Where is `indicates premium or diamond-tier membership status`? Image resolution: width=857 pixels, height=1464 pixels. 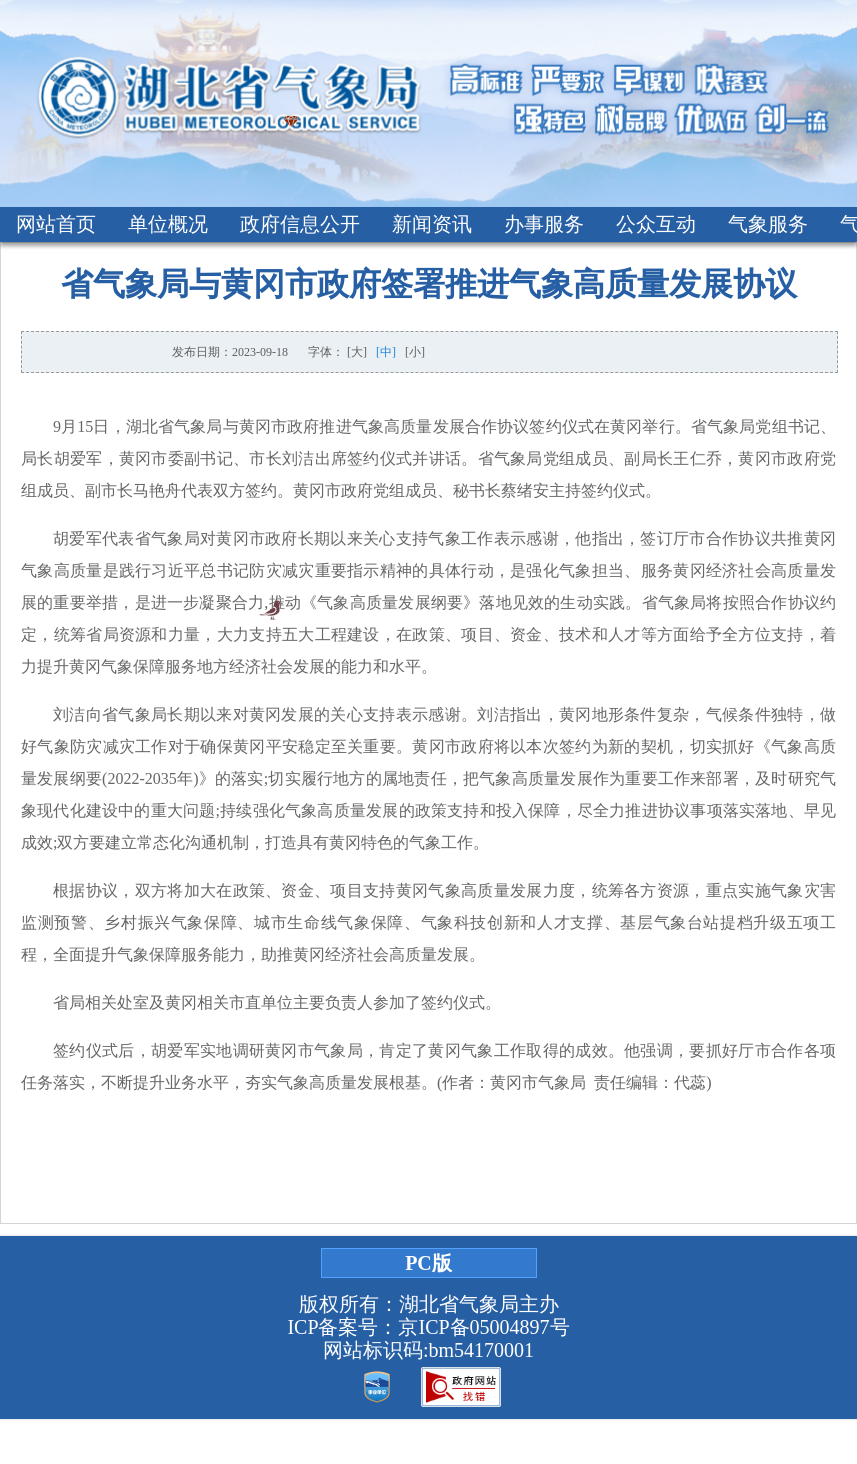
indicates premium or diamond-tier membership status is located at coordinates (291, 121).